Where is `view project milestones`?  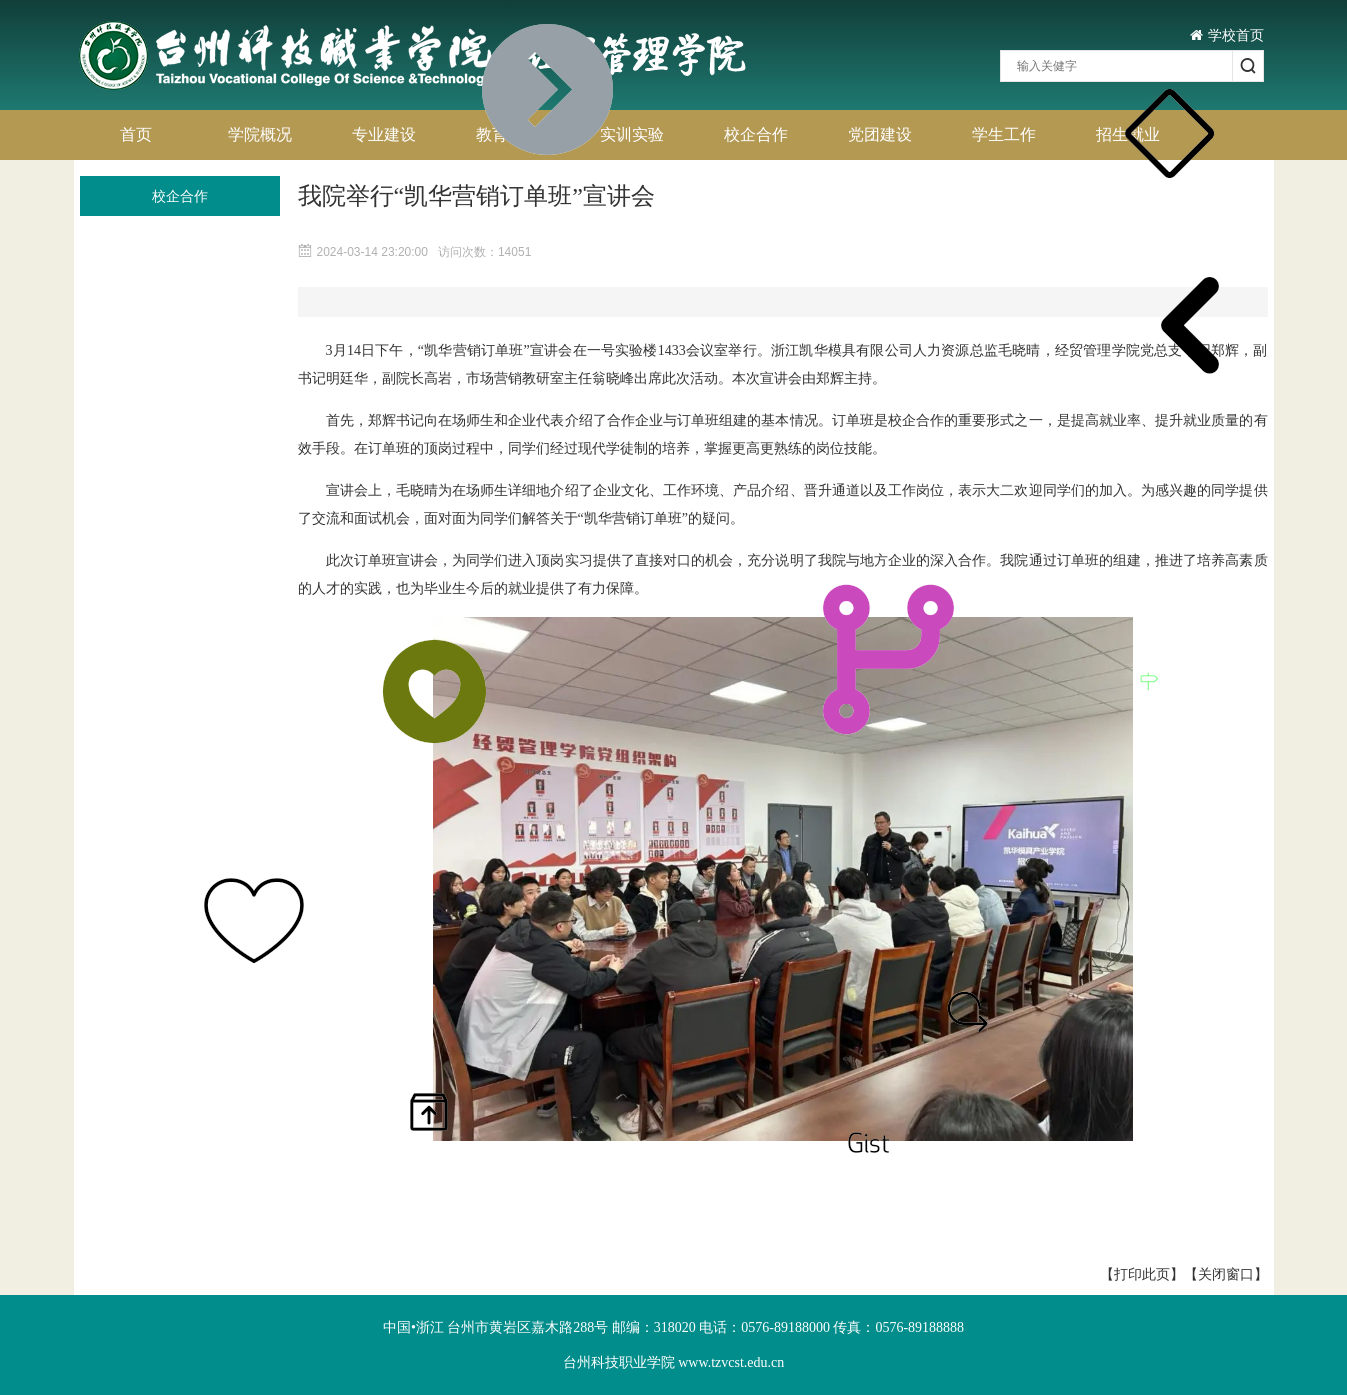 view project milestones is located at coordinates (1148, 681).